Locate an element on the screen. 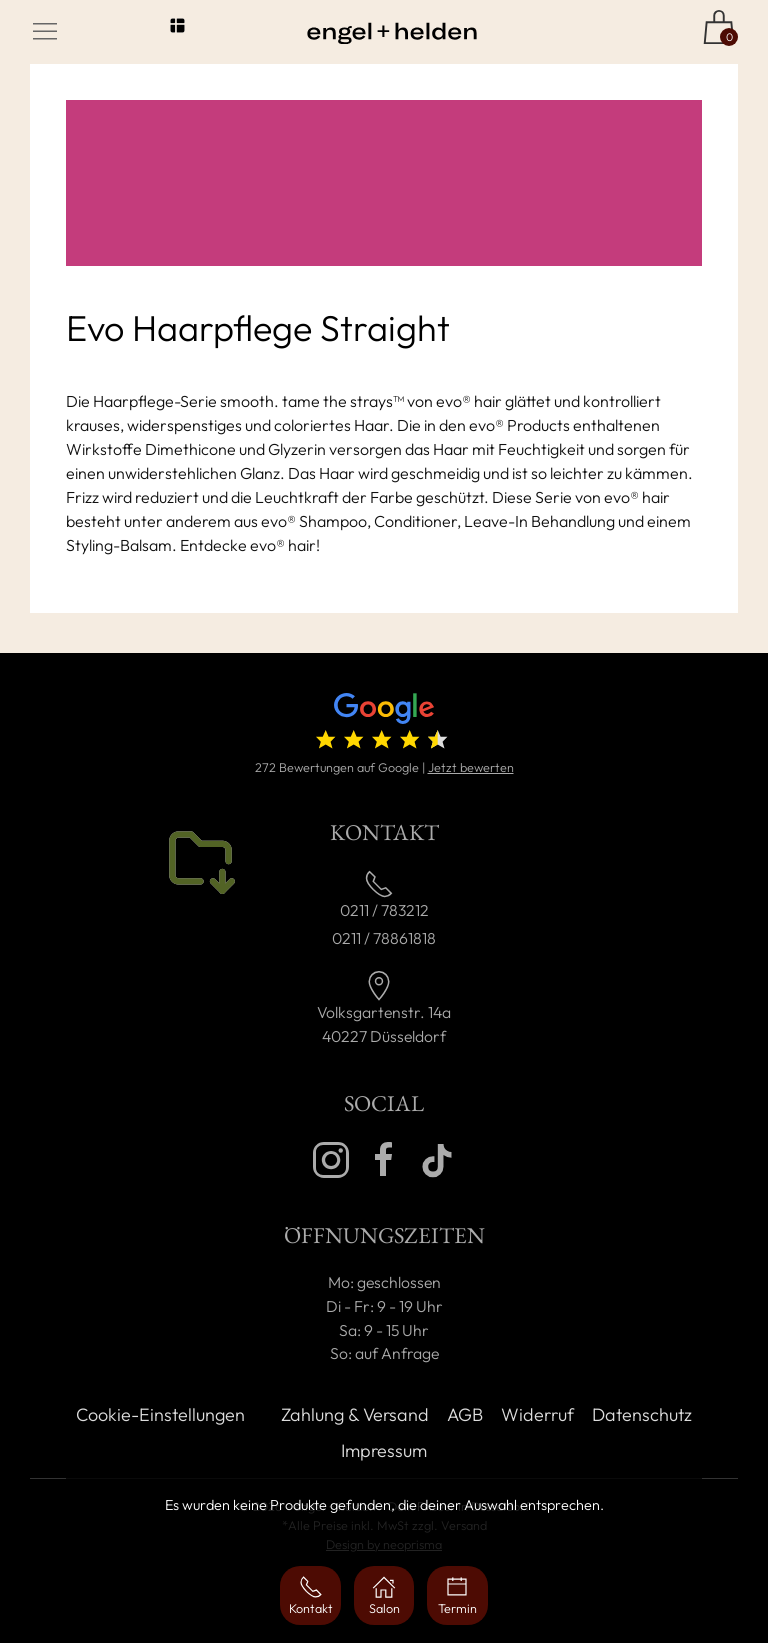 This screenshot has height=1643, width=768. download folder contents is located at coordinates (200, 859).